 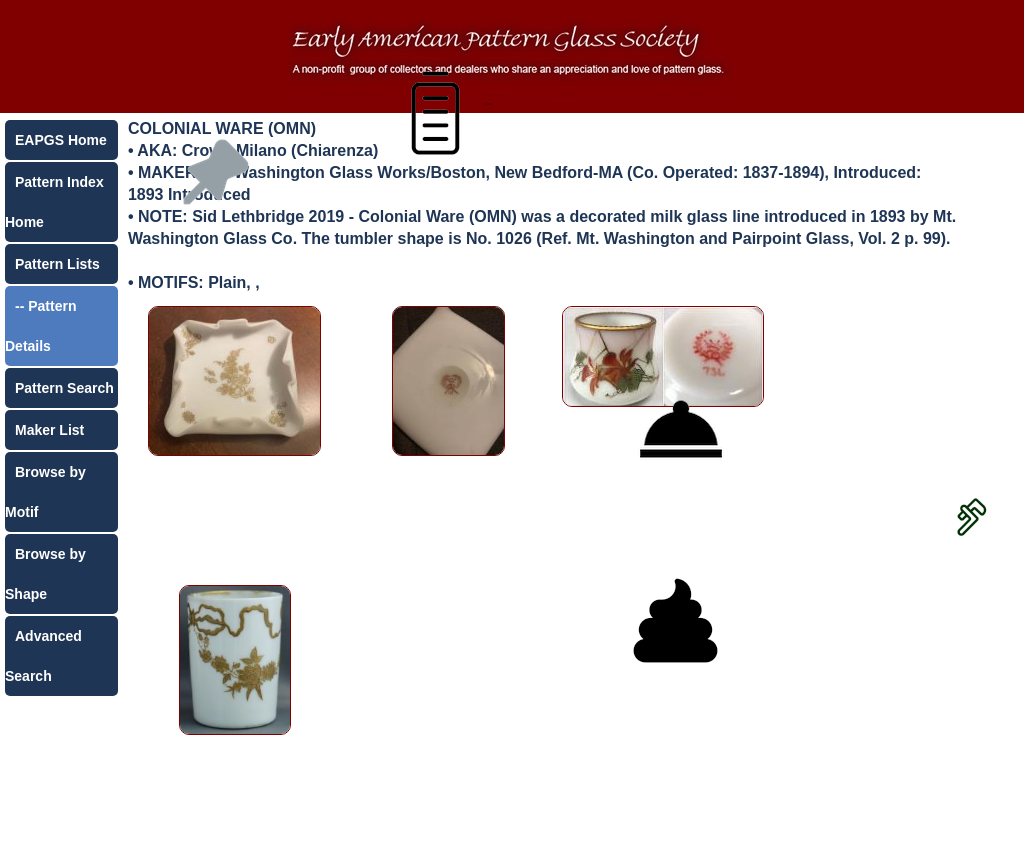 I want to click on access plumbing or maintenance tools, so click(x=970, y=517).